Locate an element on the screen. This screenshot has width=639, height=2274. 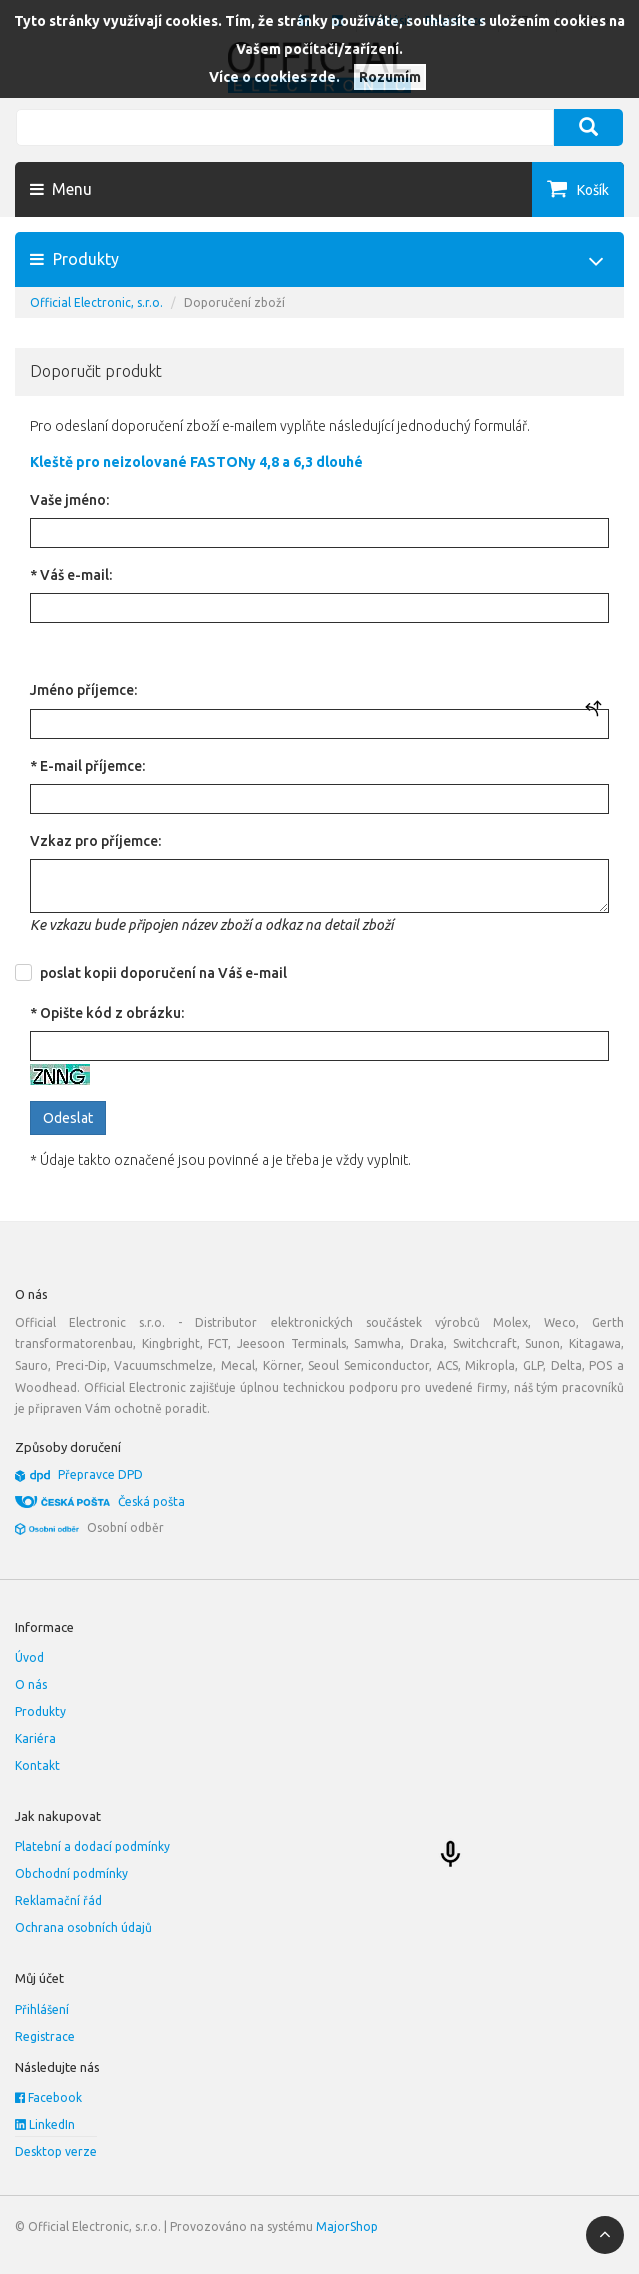
tap to start voice input is located at coordinates (450, 1854).